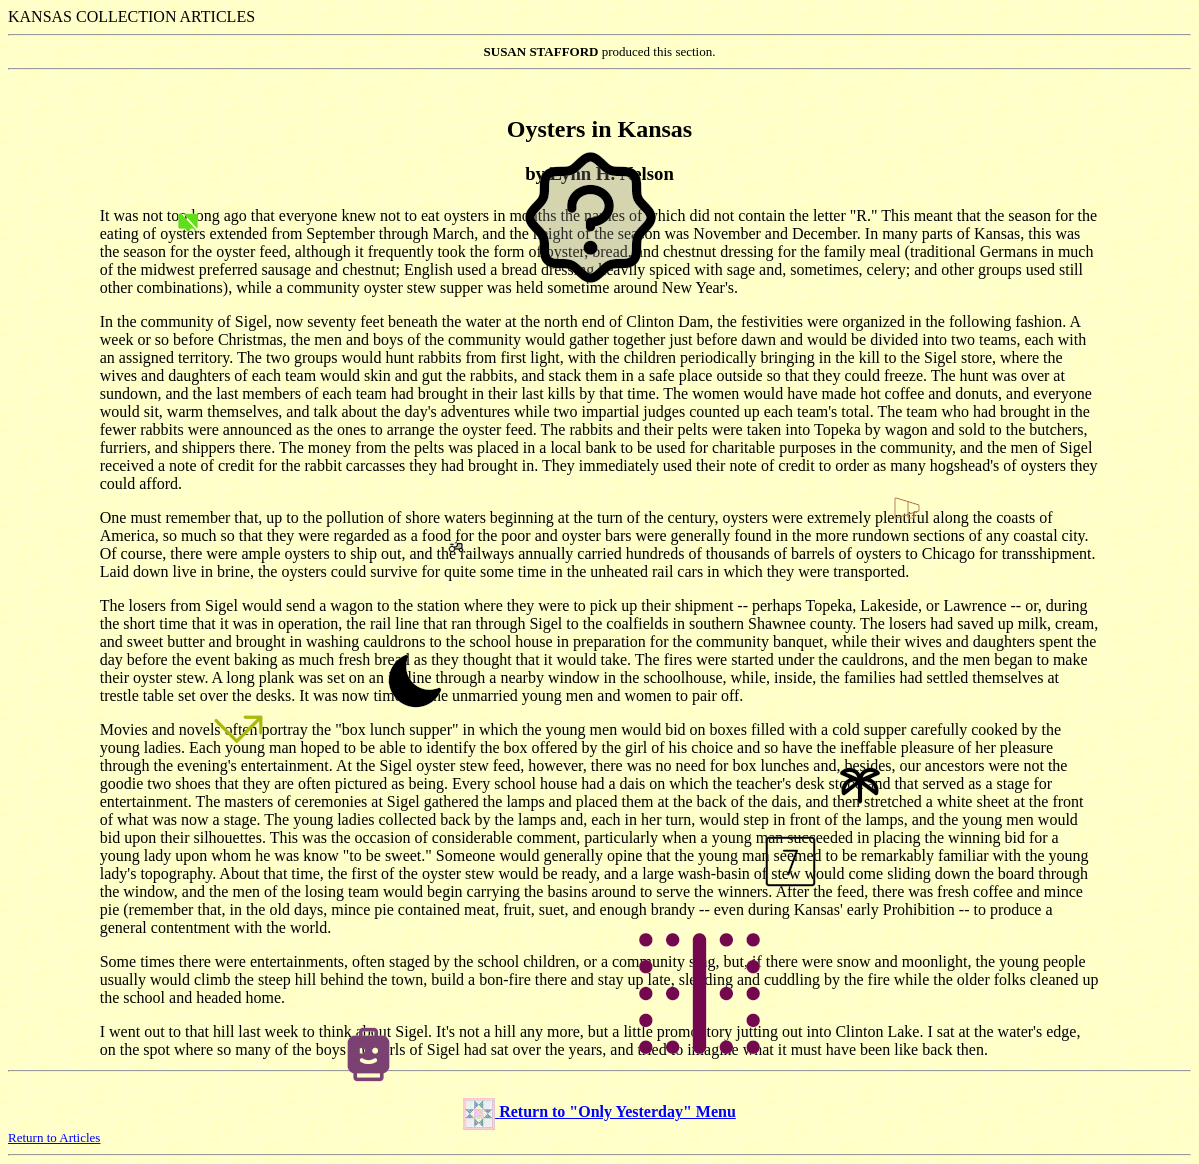 This screenshot has height=1164, width=1199. What do you see at coordinates (188, 222) in the screenshot?
I see `mute or disable chat notifications` at bounding box center [188, 222].